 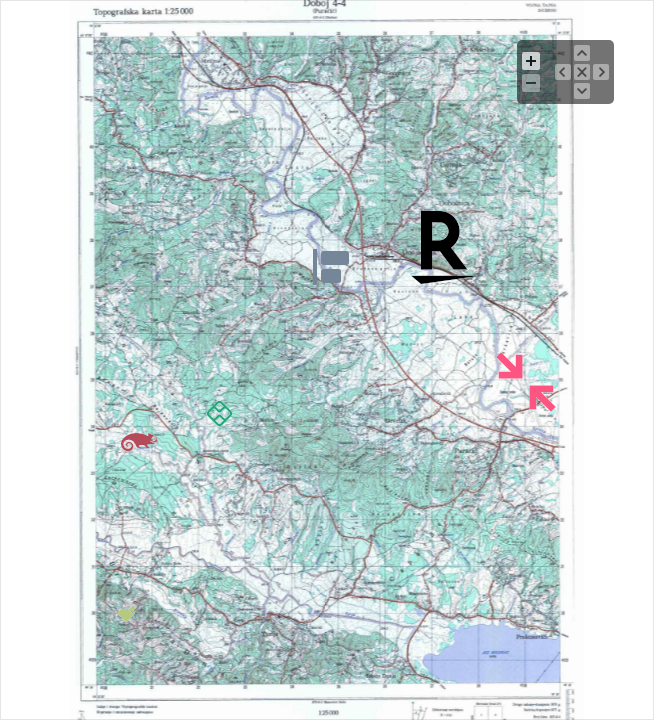 What do you see at coordinates (331, 267) in the screenshot?
I see `align selected items to the left edge` at bounding box center [331, 267].